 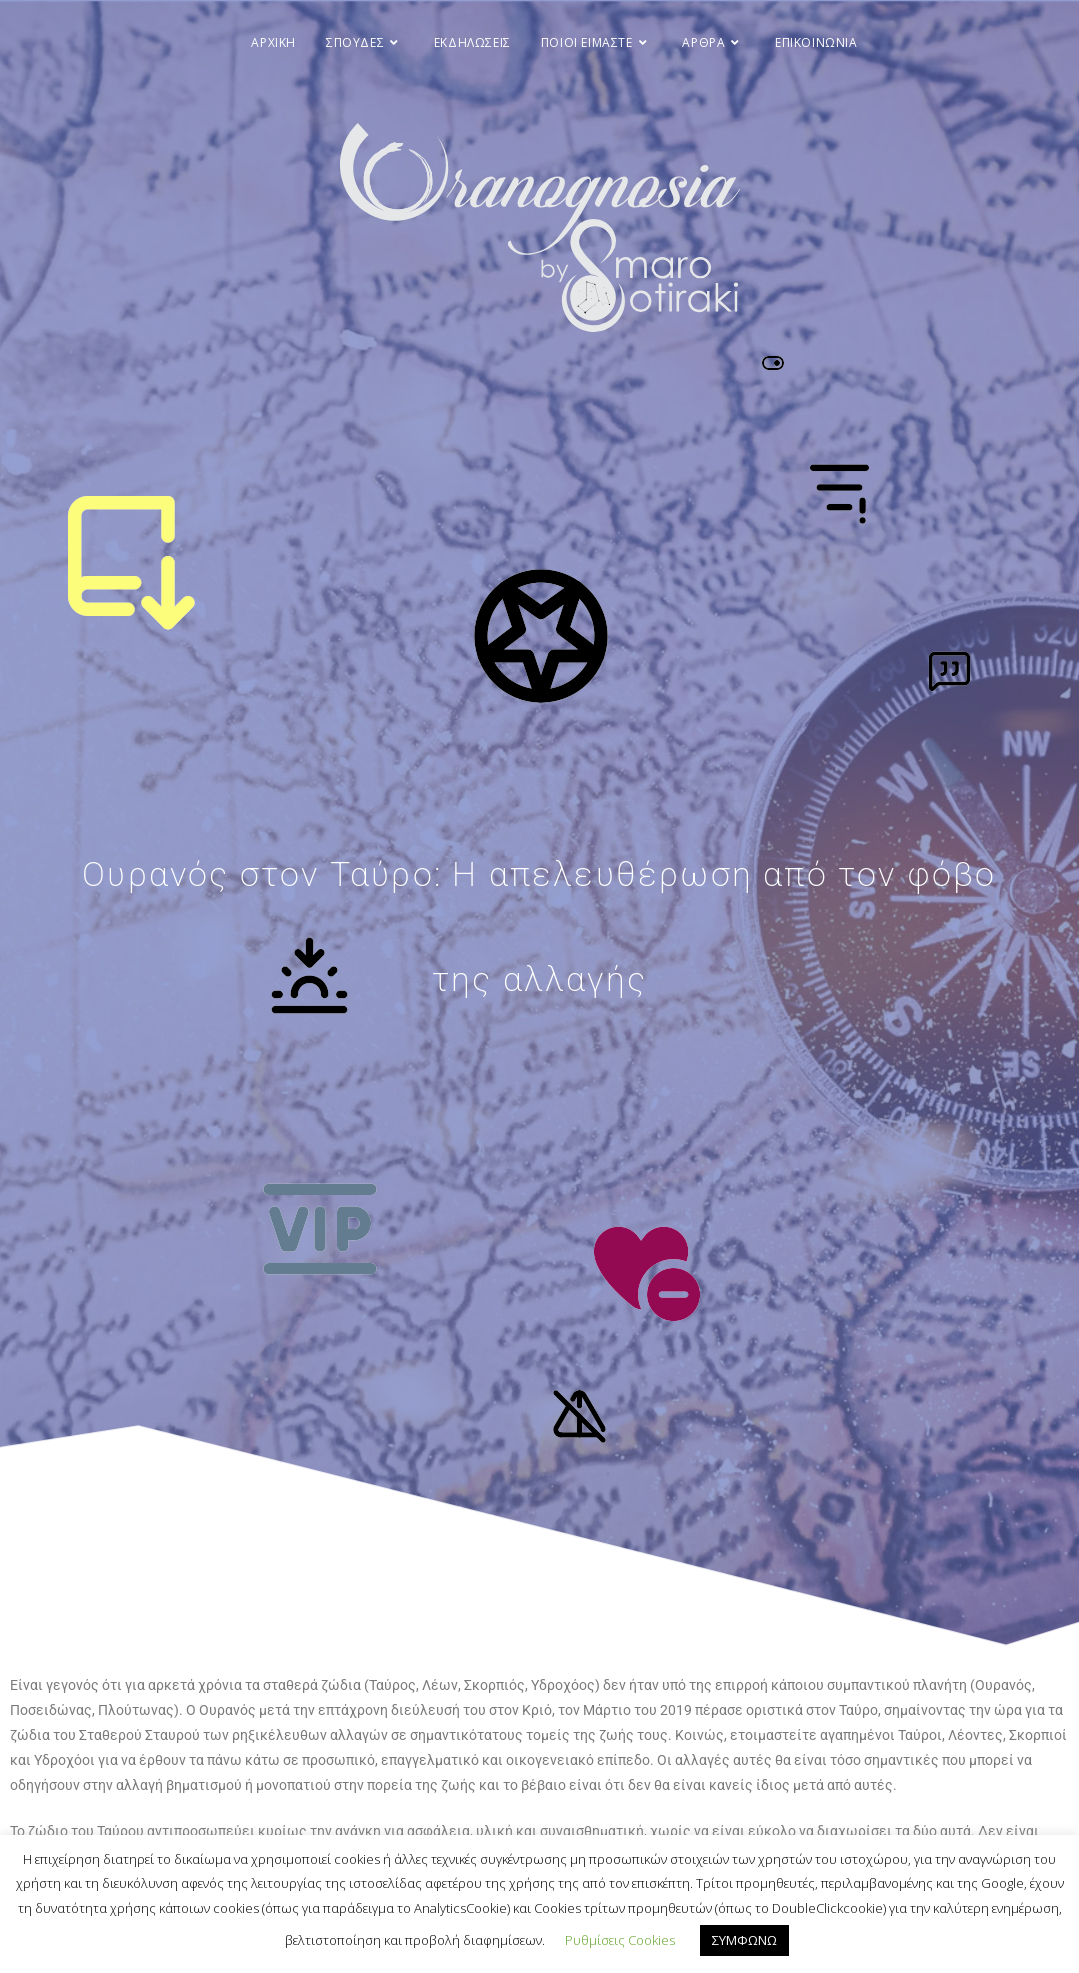 What do you see at coordinates (541, 636) in the screenshot?
I see `access occult or mystical themed content` at bounding box center [541, 636].